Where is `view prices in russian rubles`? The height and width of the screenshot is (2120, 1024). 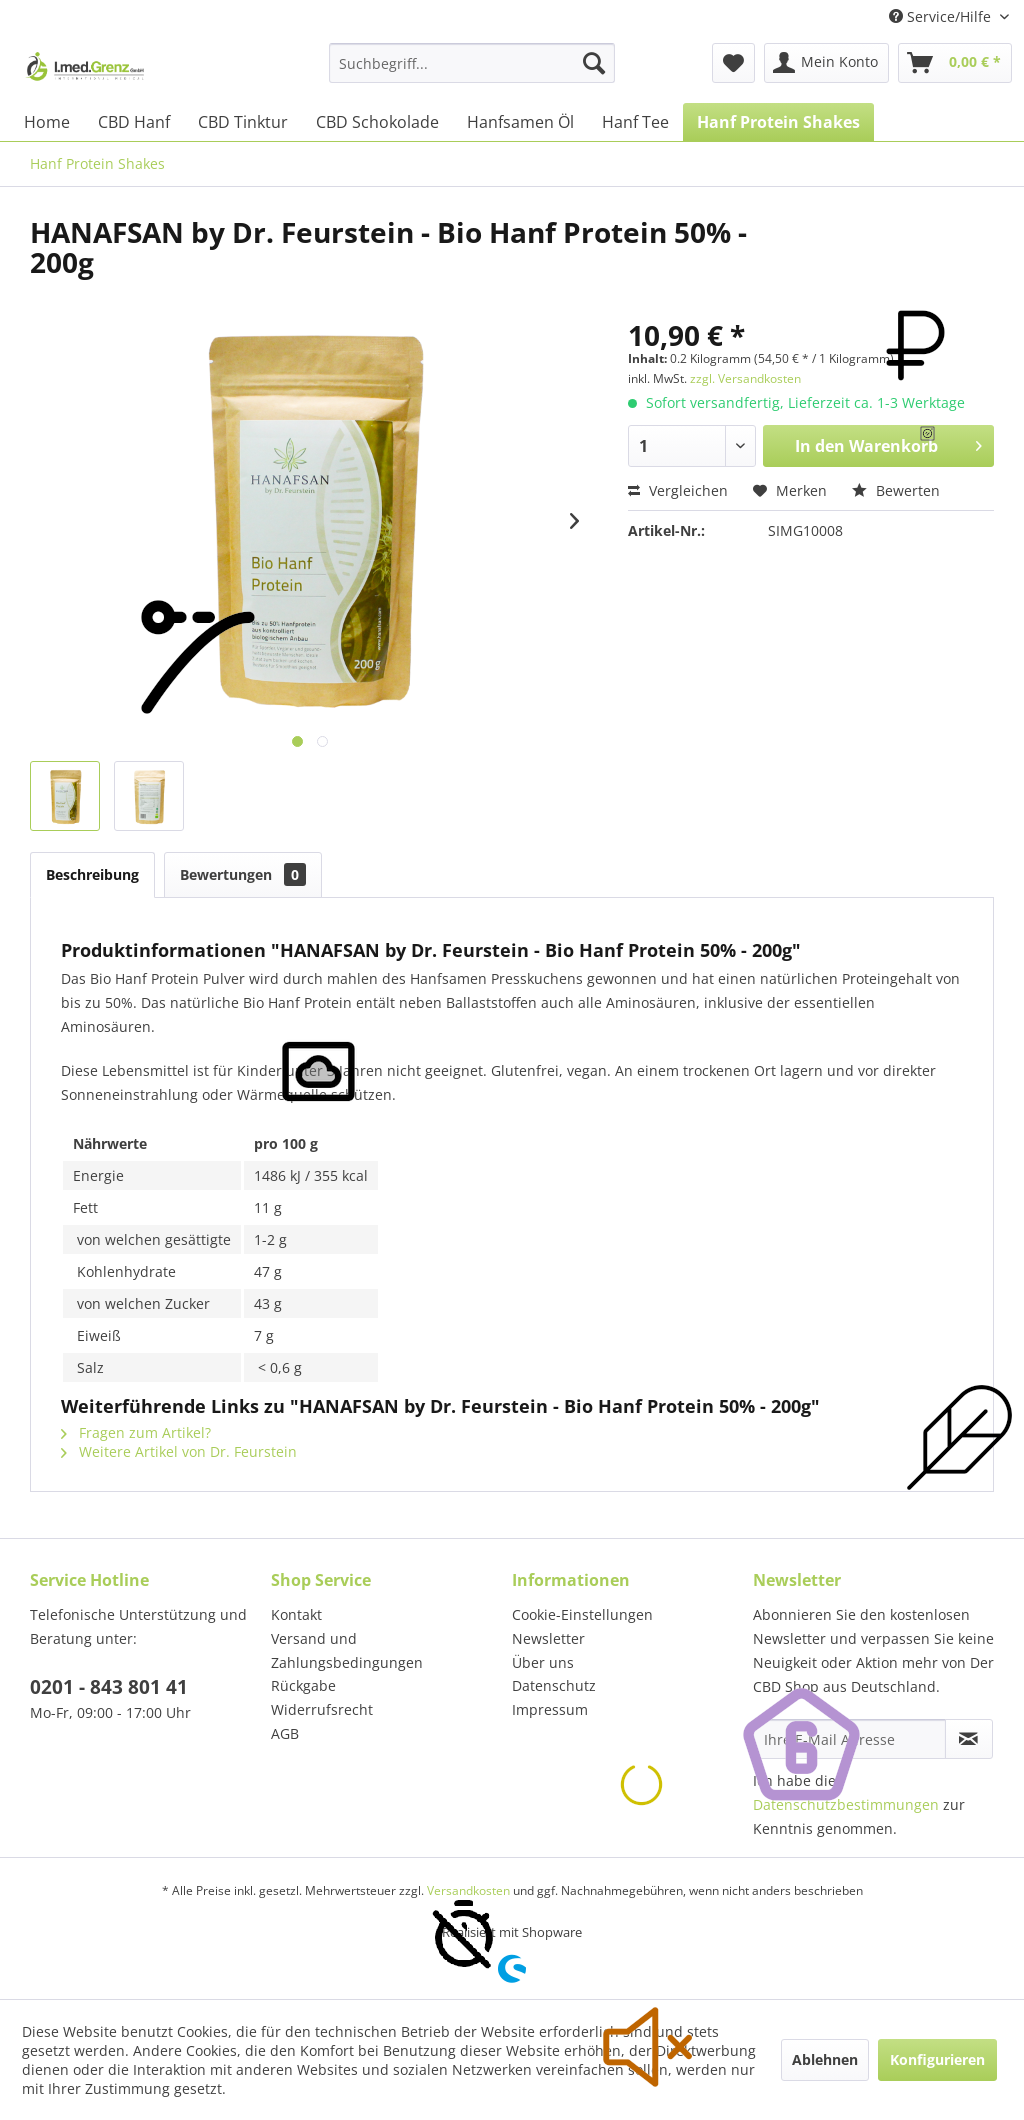
view prices in russian rubles is located at coordinates (915, 345).